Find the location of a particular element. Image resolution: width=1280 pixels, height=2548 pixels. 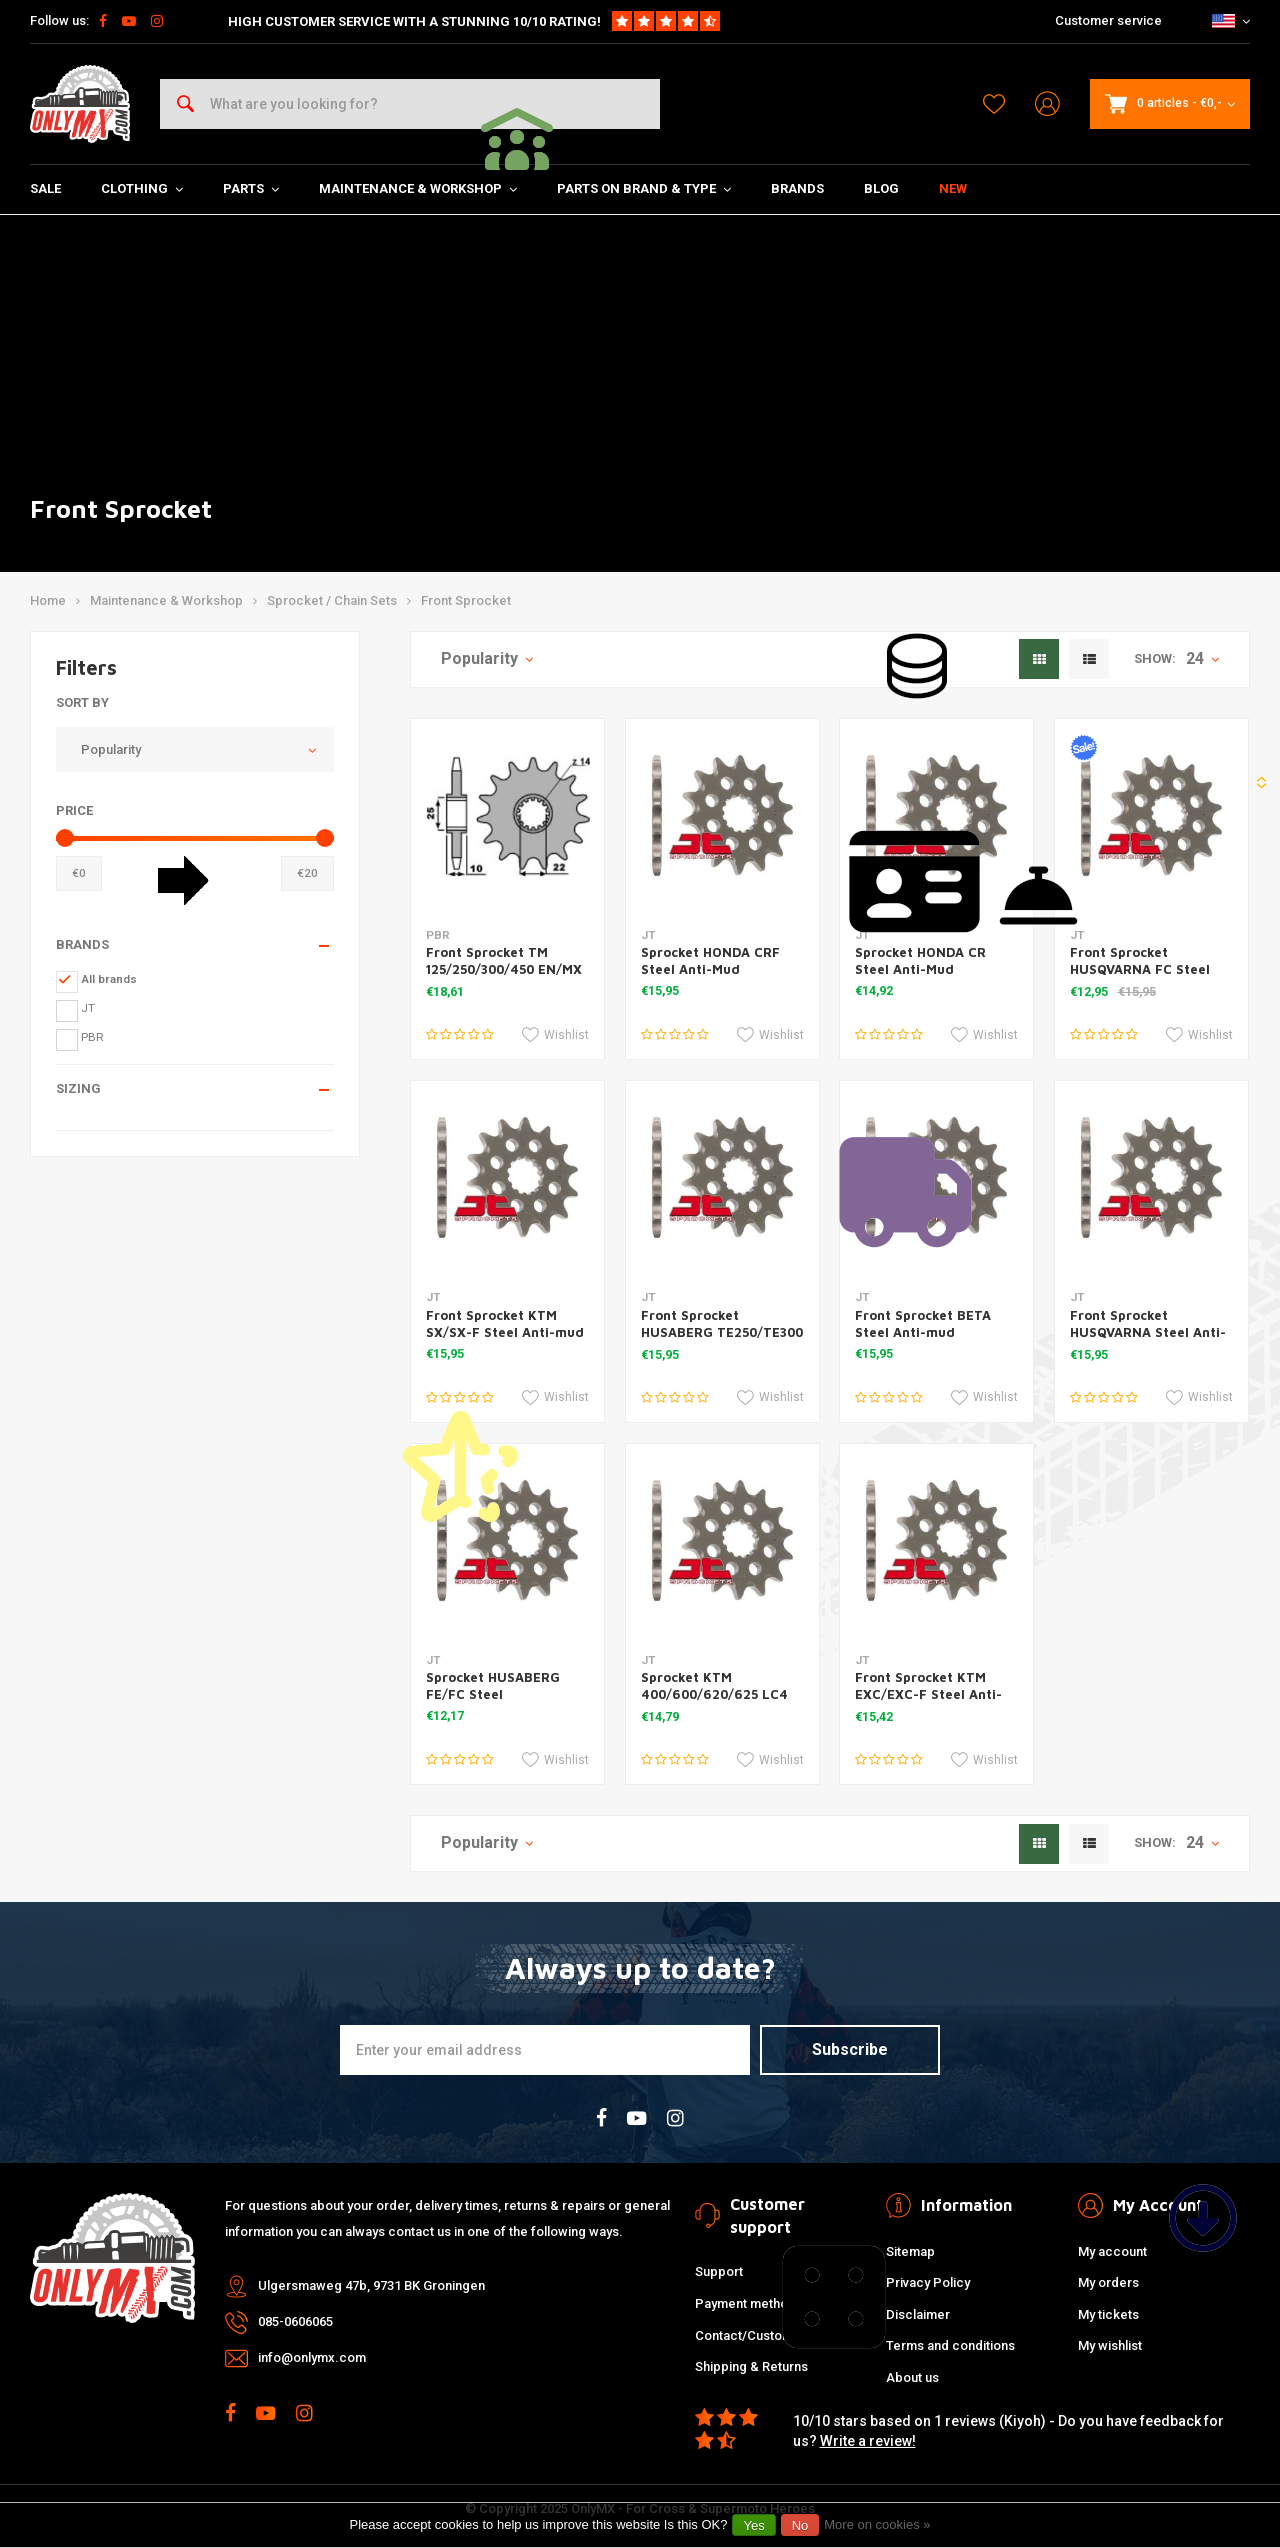

forward an email or message is located at coordinates (183, 880).